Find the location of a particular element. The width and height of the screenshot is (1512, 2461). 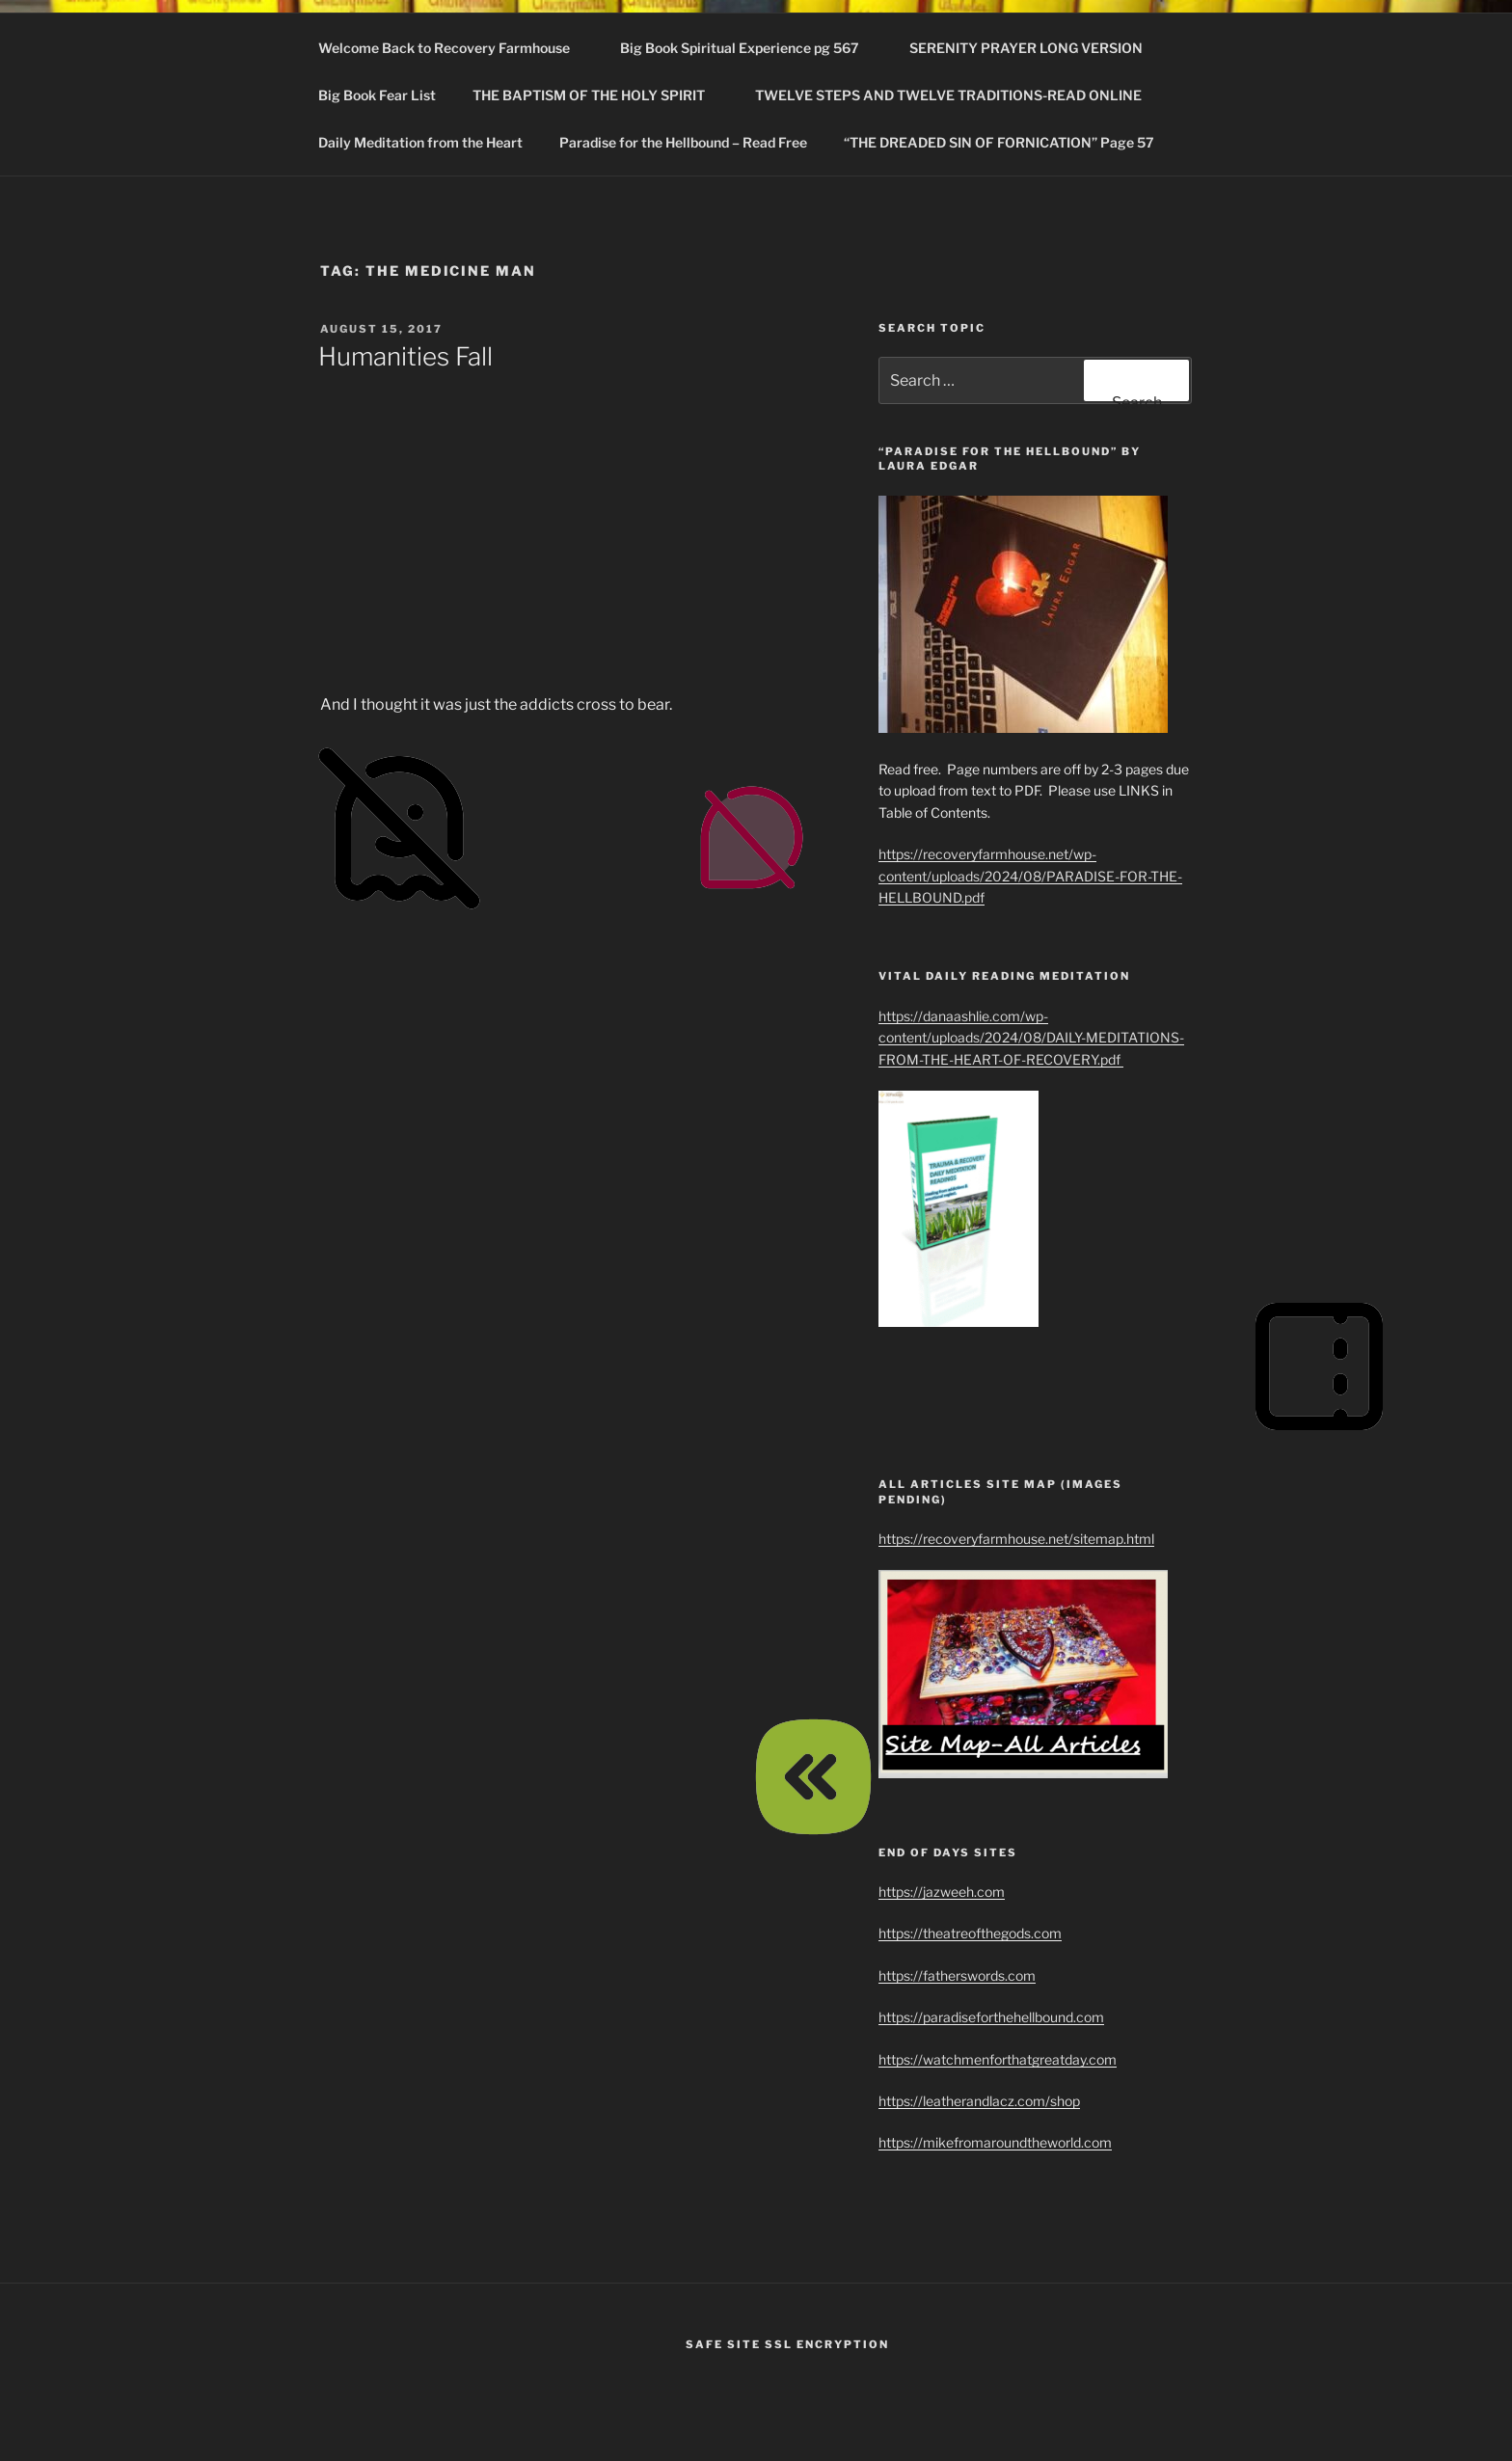

go back to the previous screen is located at coordinates (813, 1776).